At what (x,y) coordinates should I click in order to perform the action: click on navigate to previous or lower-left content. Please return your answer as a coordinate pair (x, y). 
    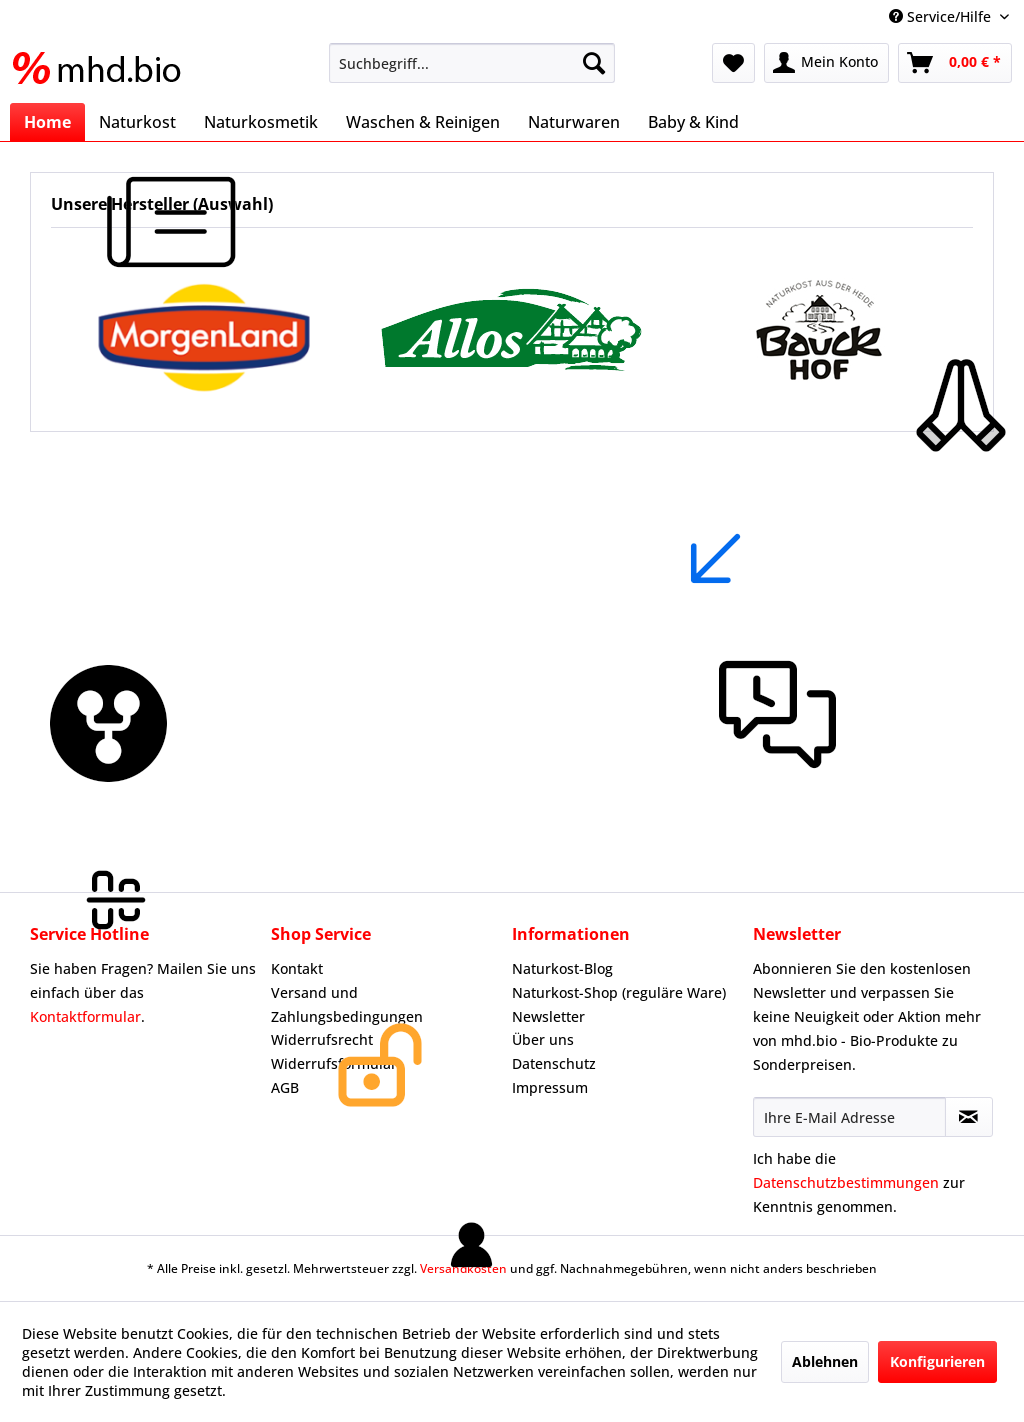
    Looking at the image, I should click on (717, 556).